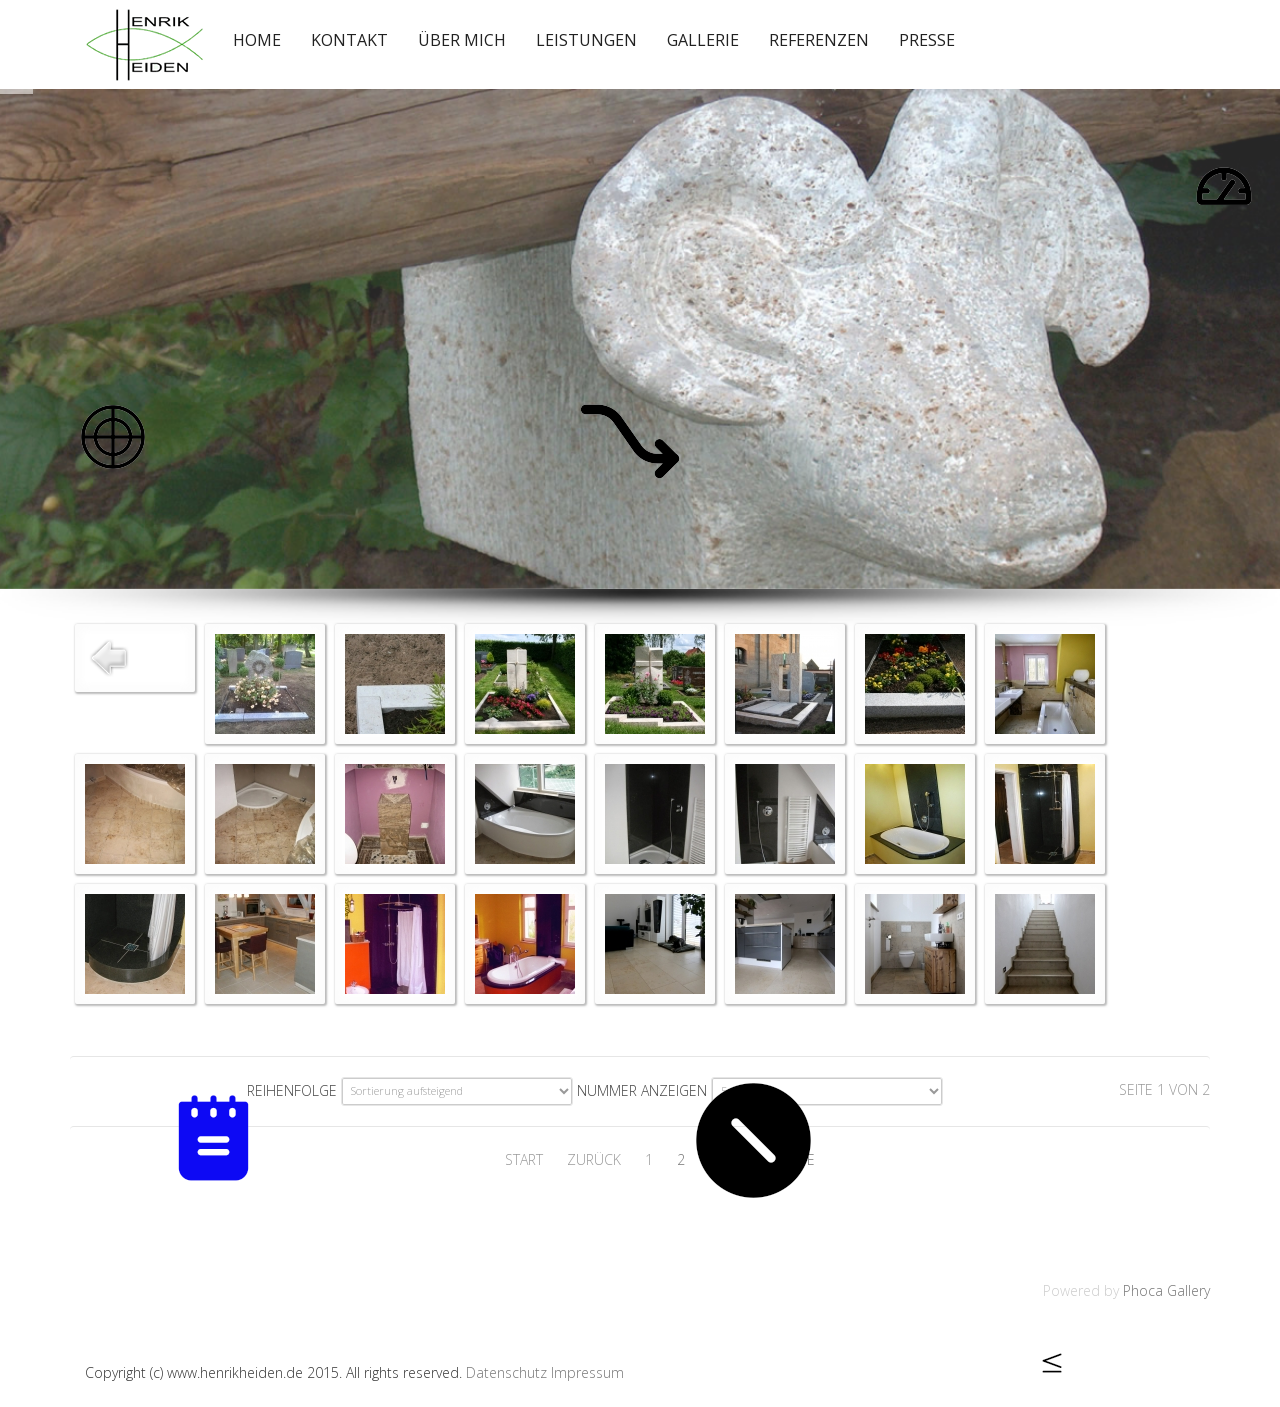  What do you see at coordinates (1224, 189) in the screenshot?
I see `view performance metrics or speed` at bounding box center [1224, 189].